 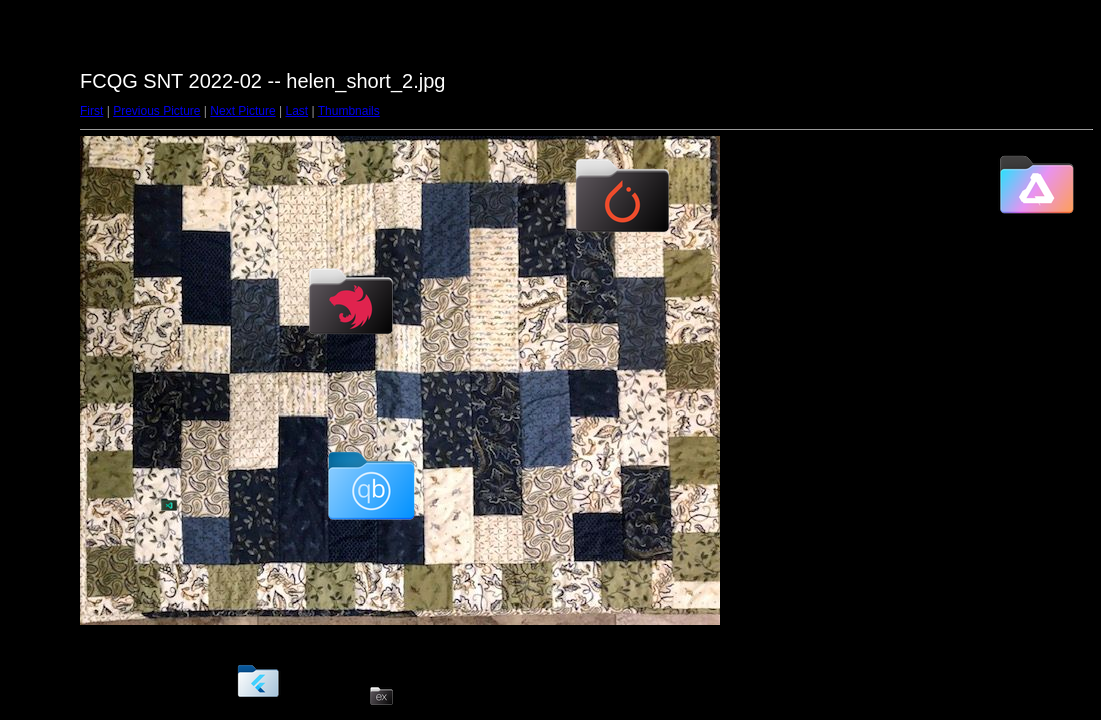 I want to click on folder containing express.js project files, so click(x=381, y=696).